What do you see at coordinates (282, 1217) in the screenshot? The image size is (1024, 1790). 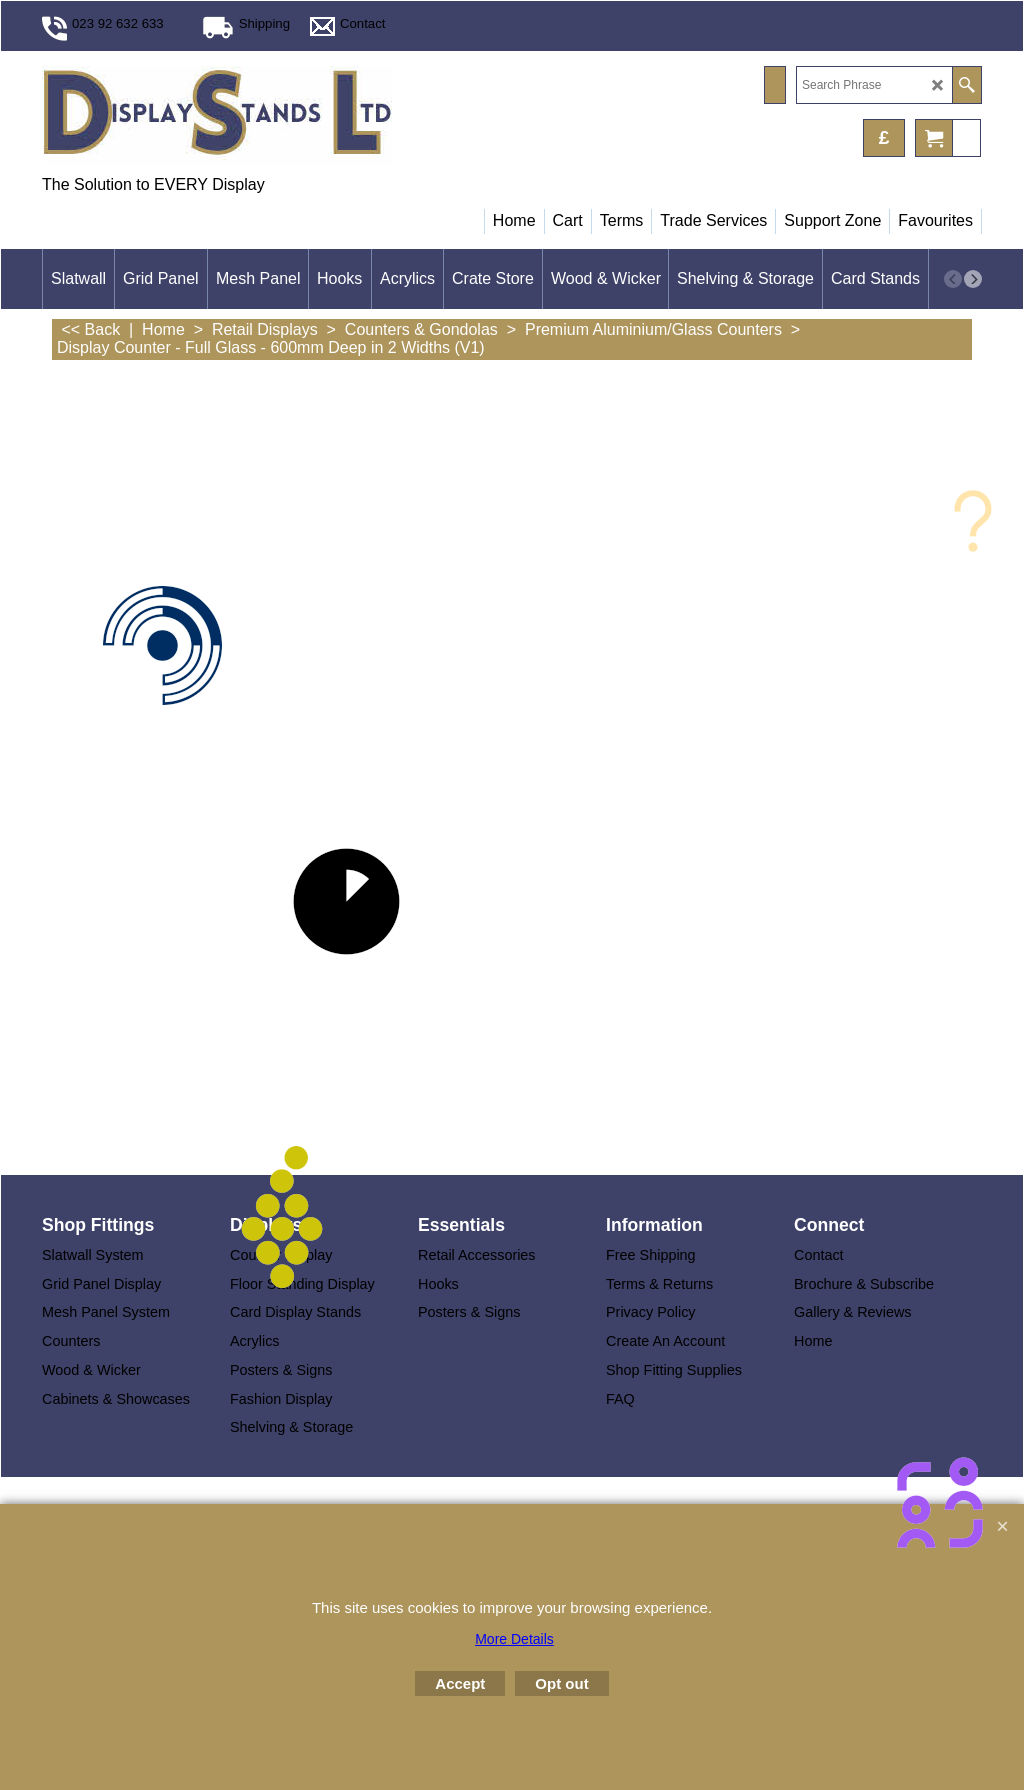 I see `open the Vivino wine app` at bounding box center [282, 1217].